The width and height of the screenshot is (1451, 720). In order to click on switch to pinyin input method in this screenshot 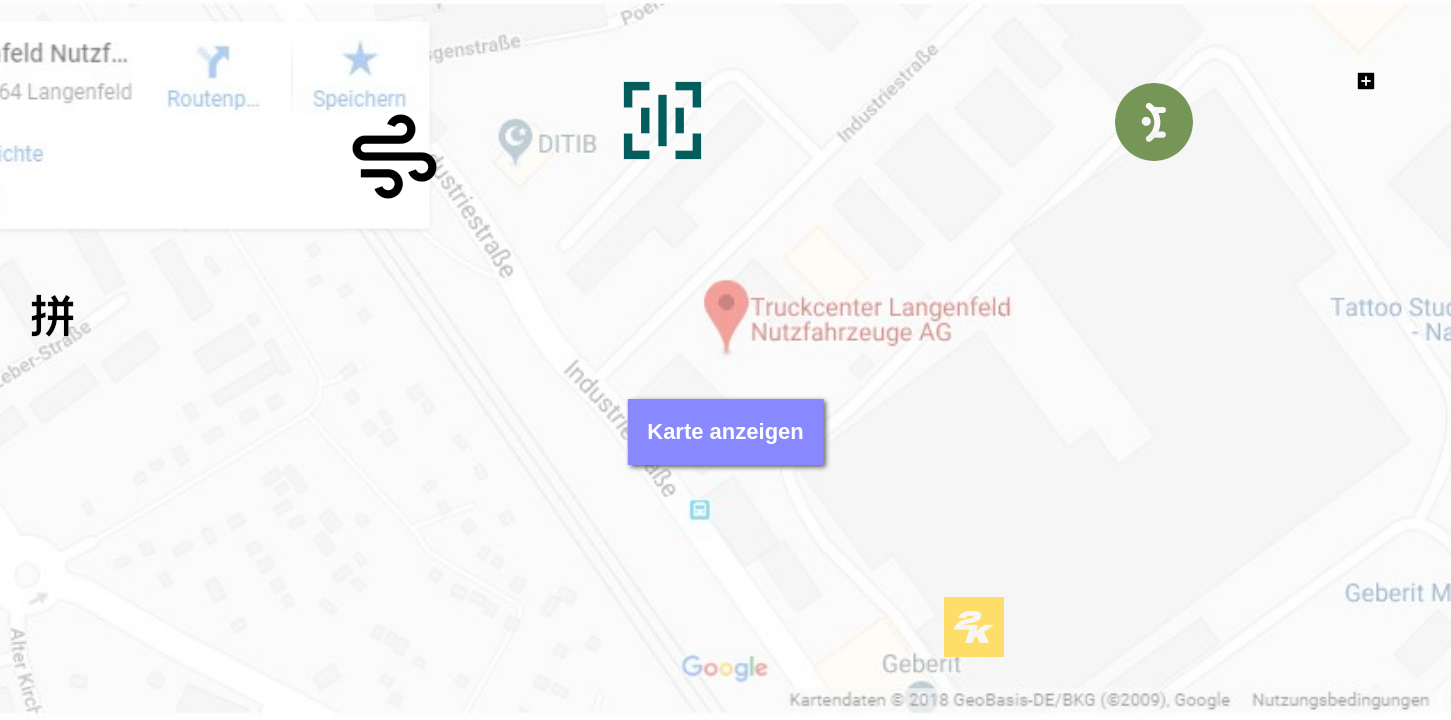, I will do `click(52, 315)`.